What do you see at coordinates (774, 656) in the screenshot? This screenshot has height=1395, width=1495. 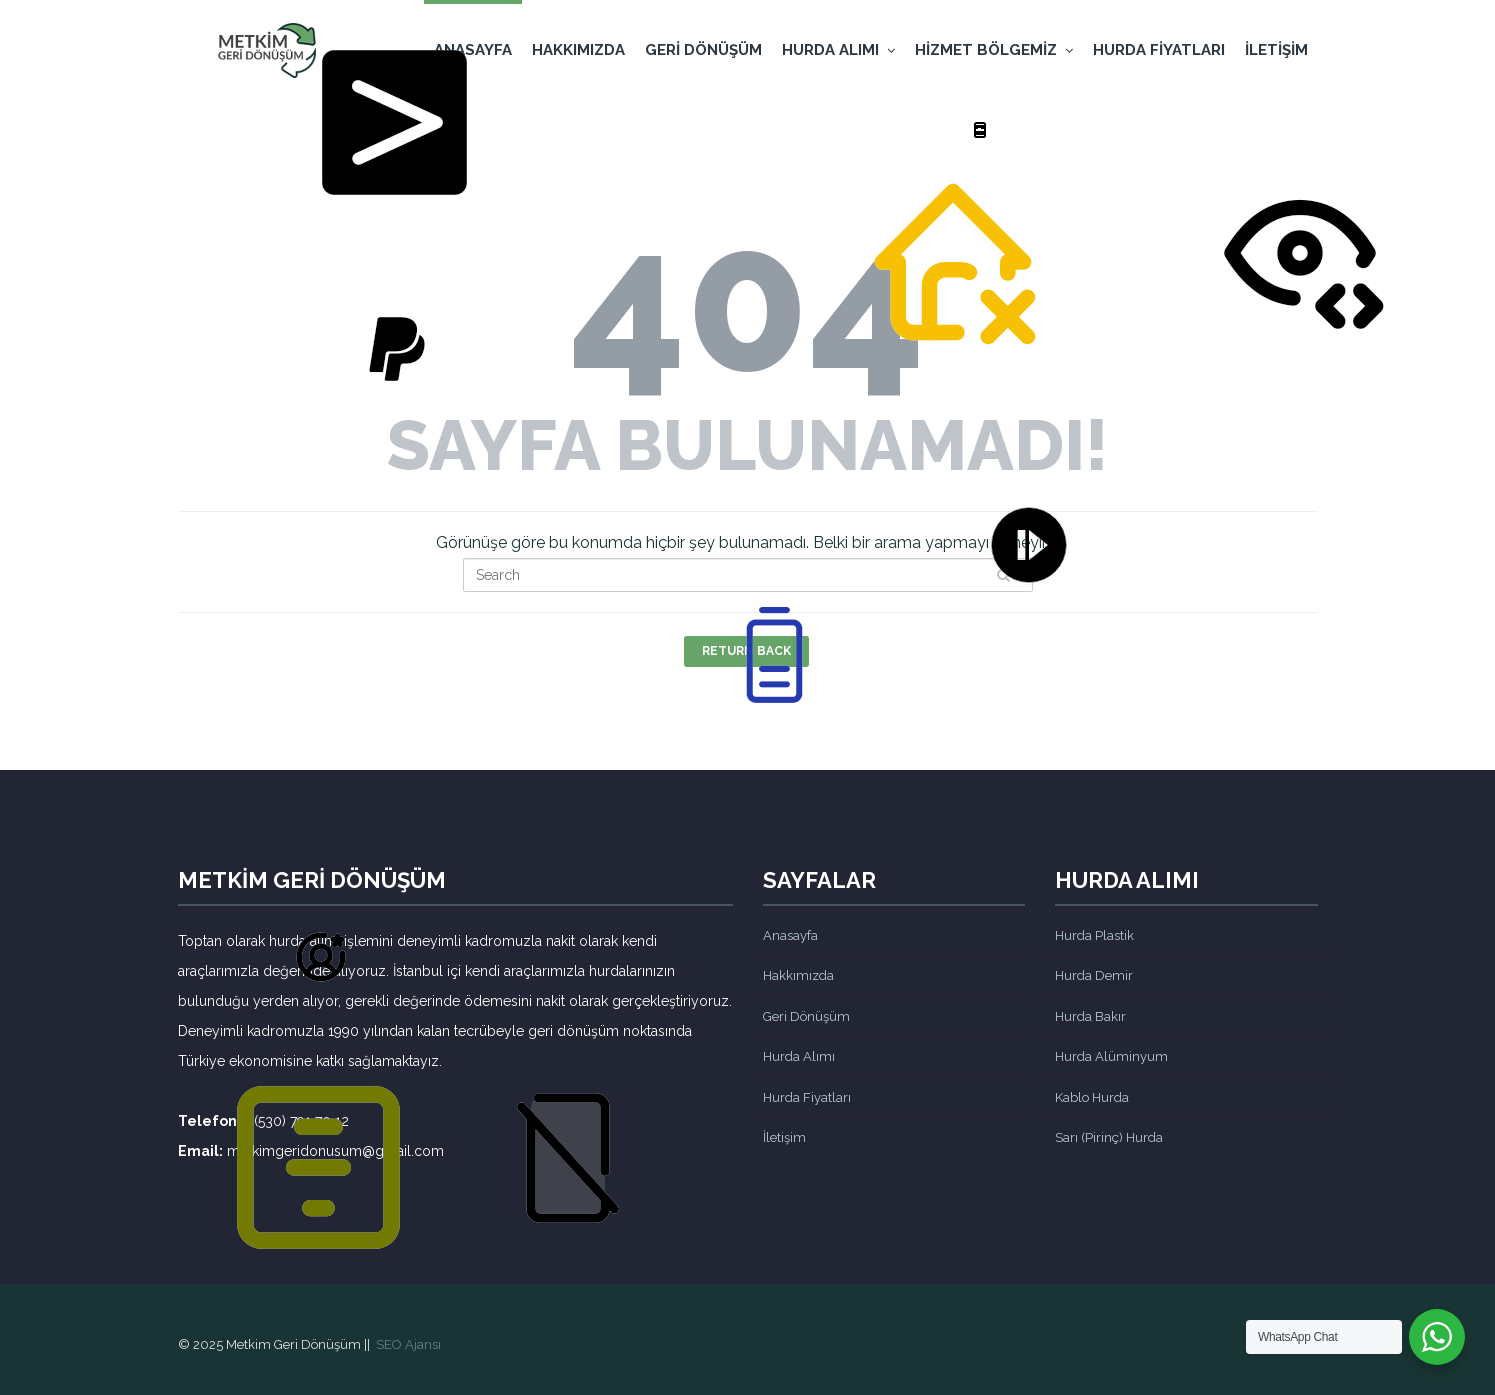 I see `indicates medium battery level` at bounding box center [774, 656].